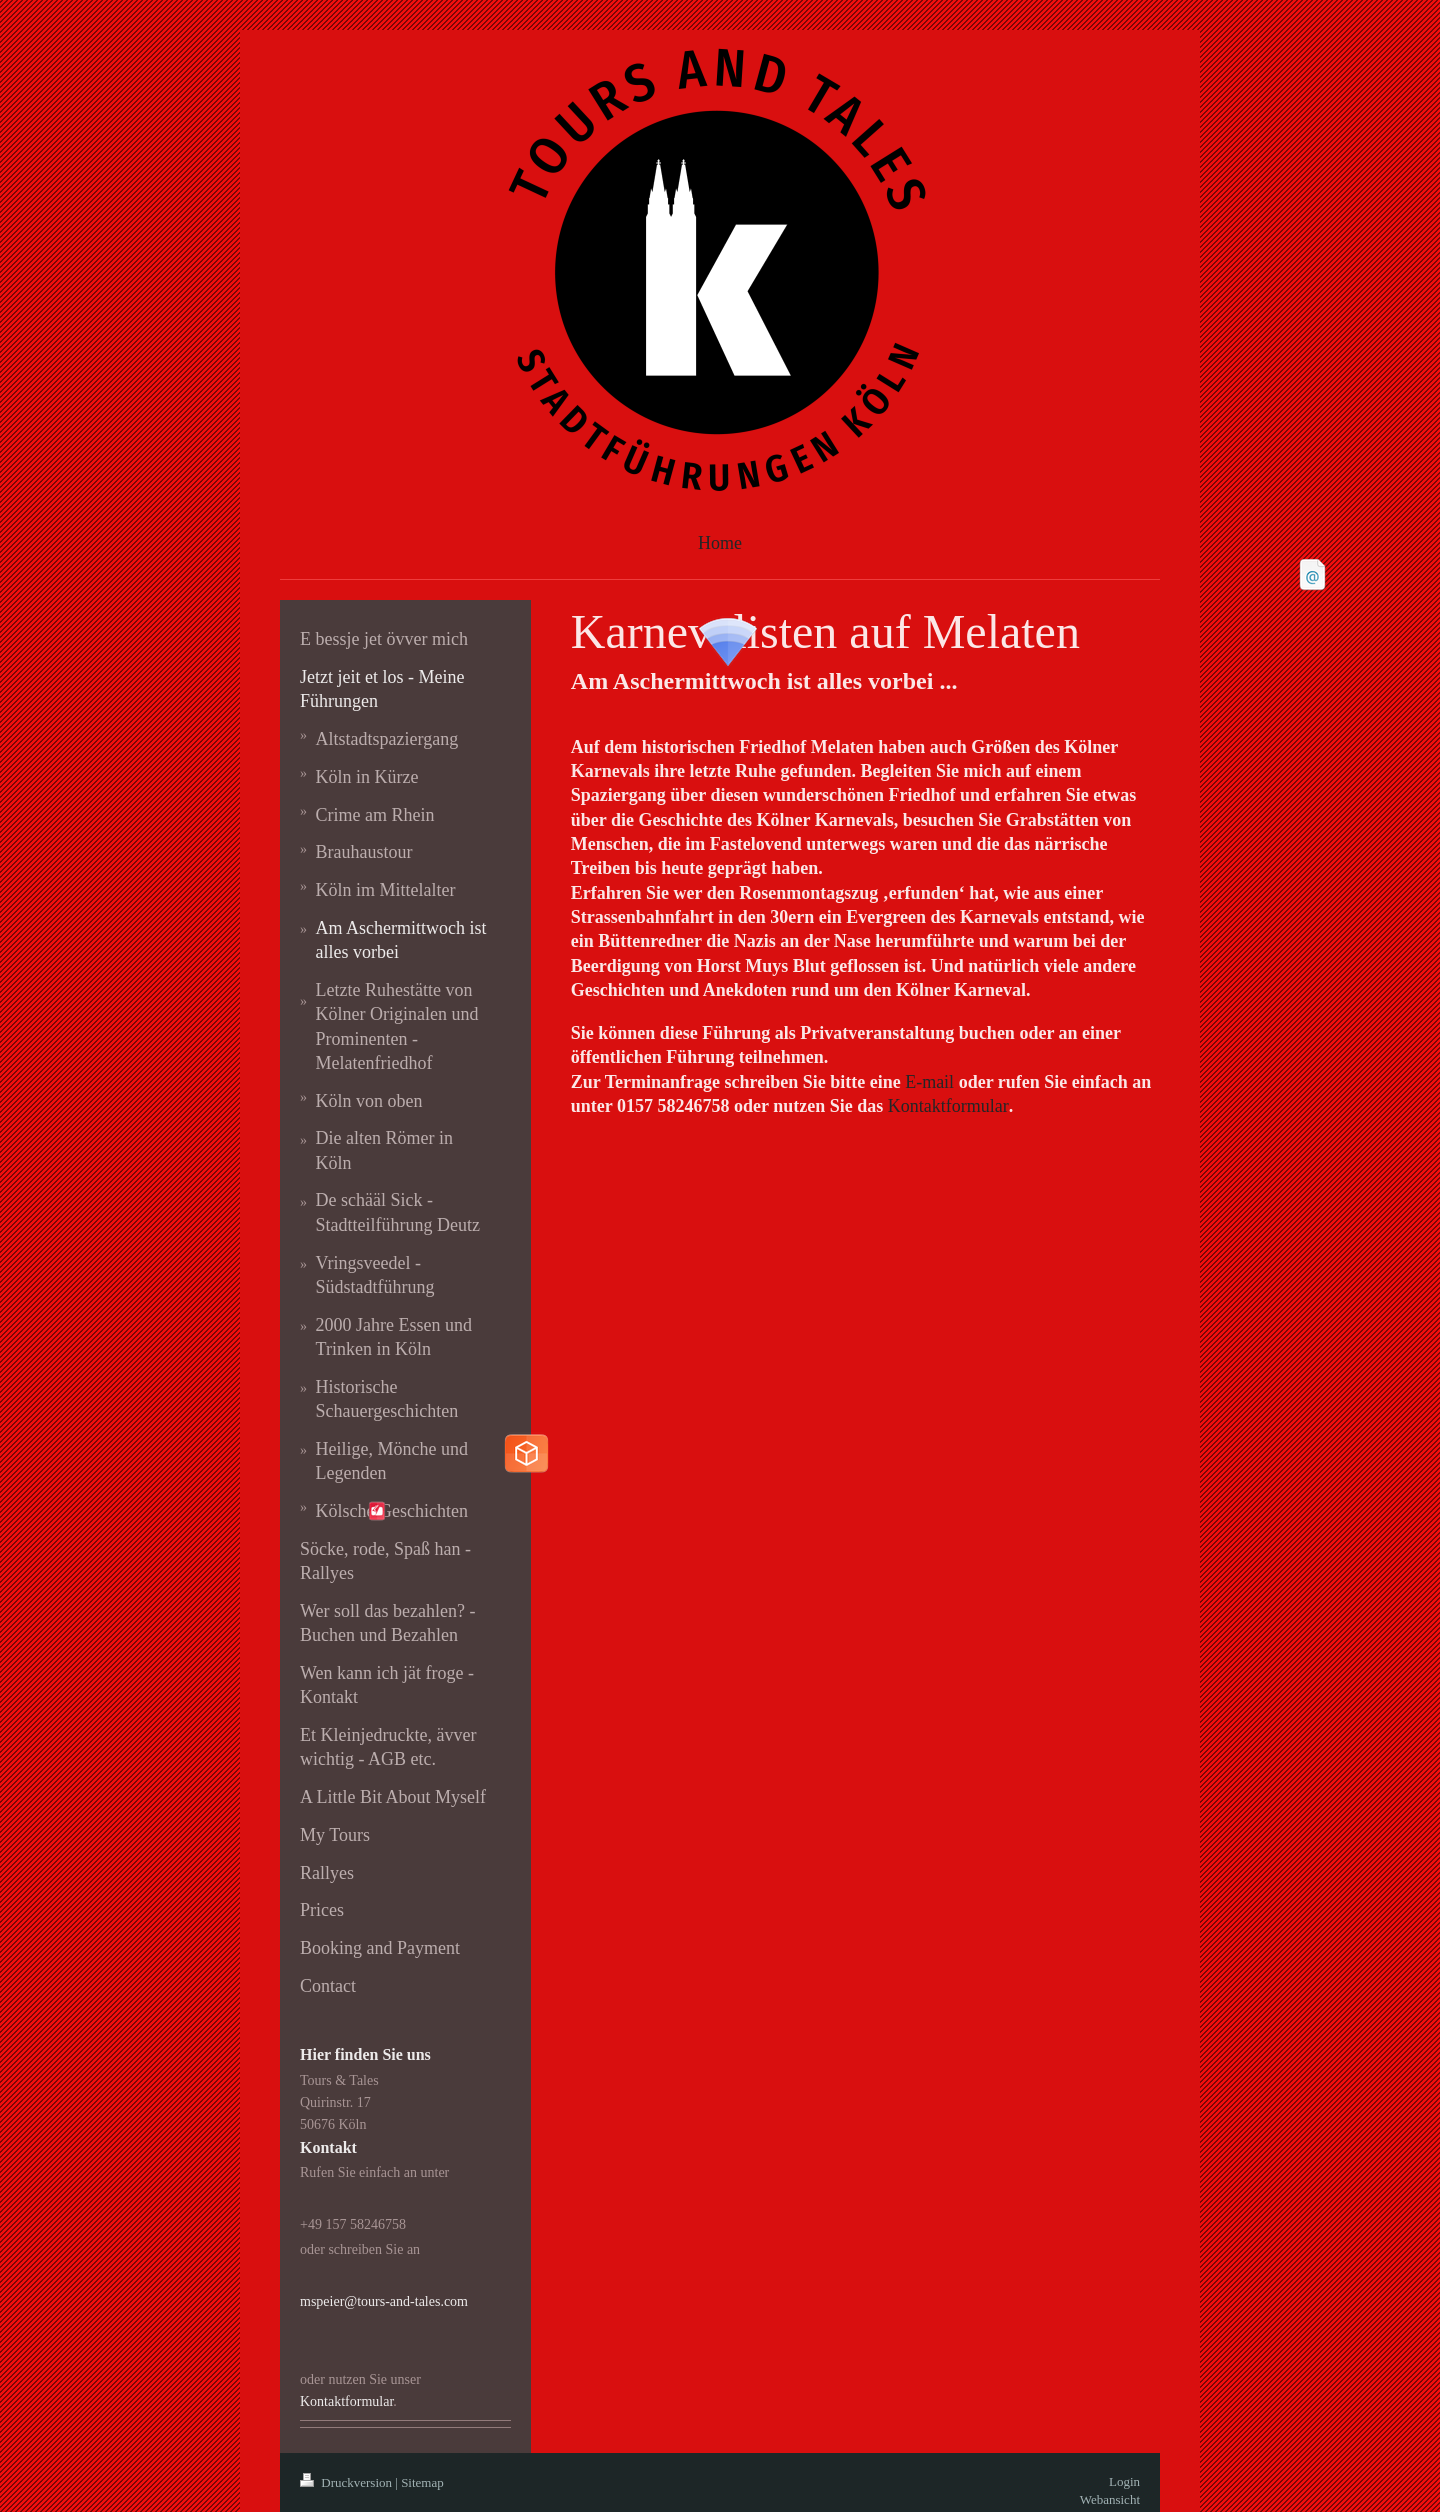  Describe the element at coordinates (728, 642) in the screenshot. I see `indicates active wireless network connection` at that location.